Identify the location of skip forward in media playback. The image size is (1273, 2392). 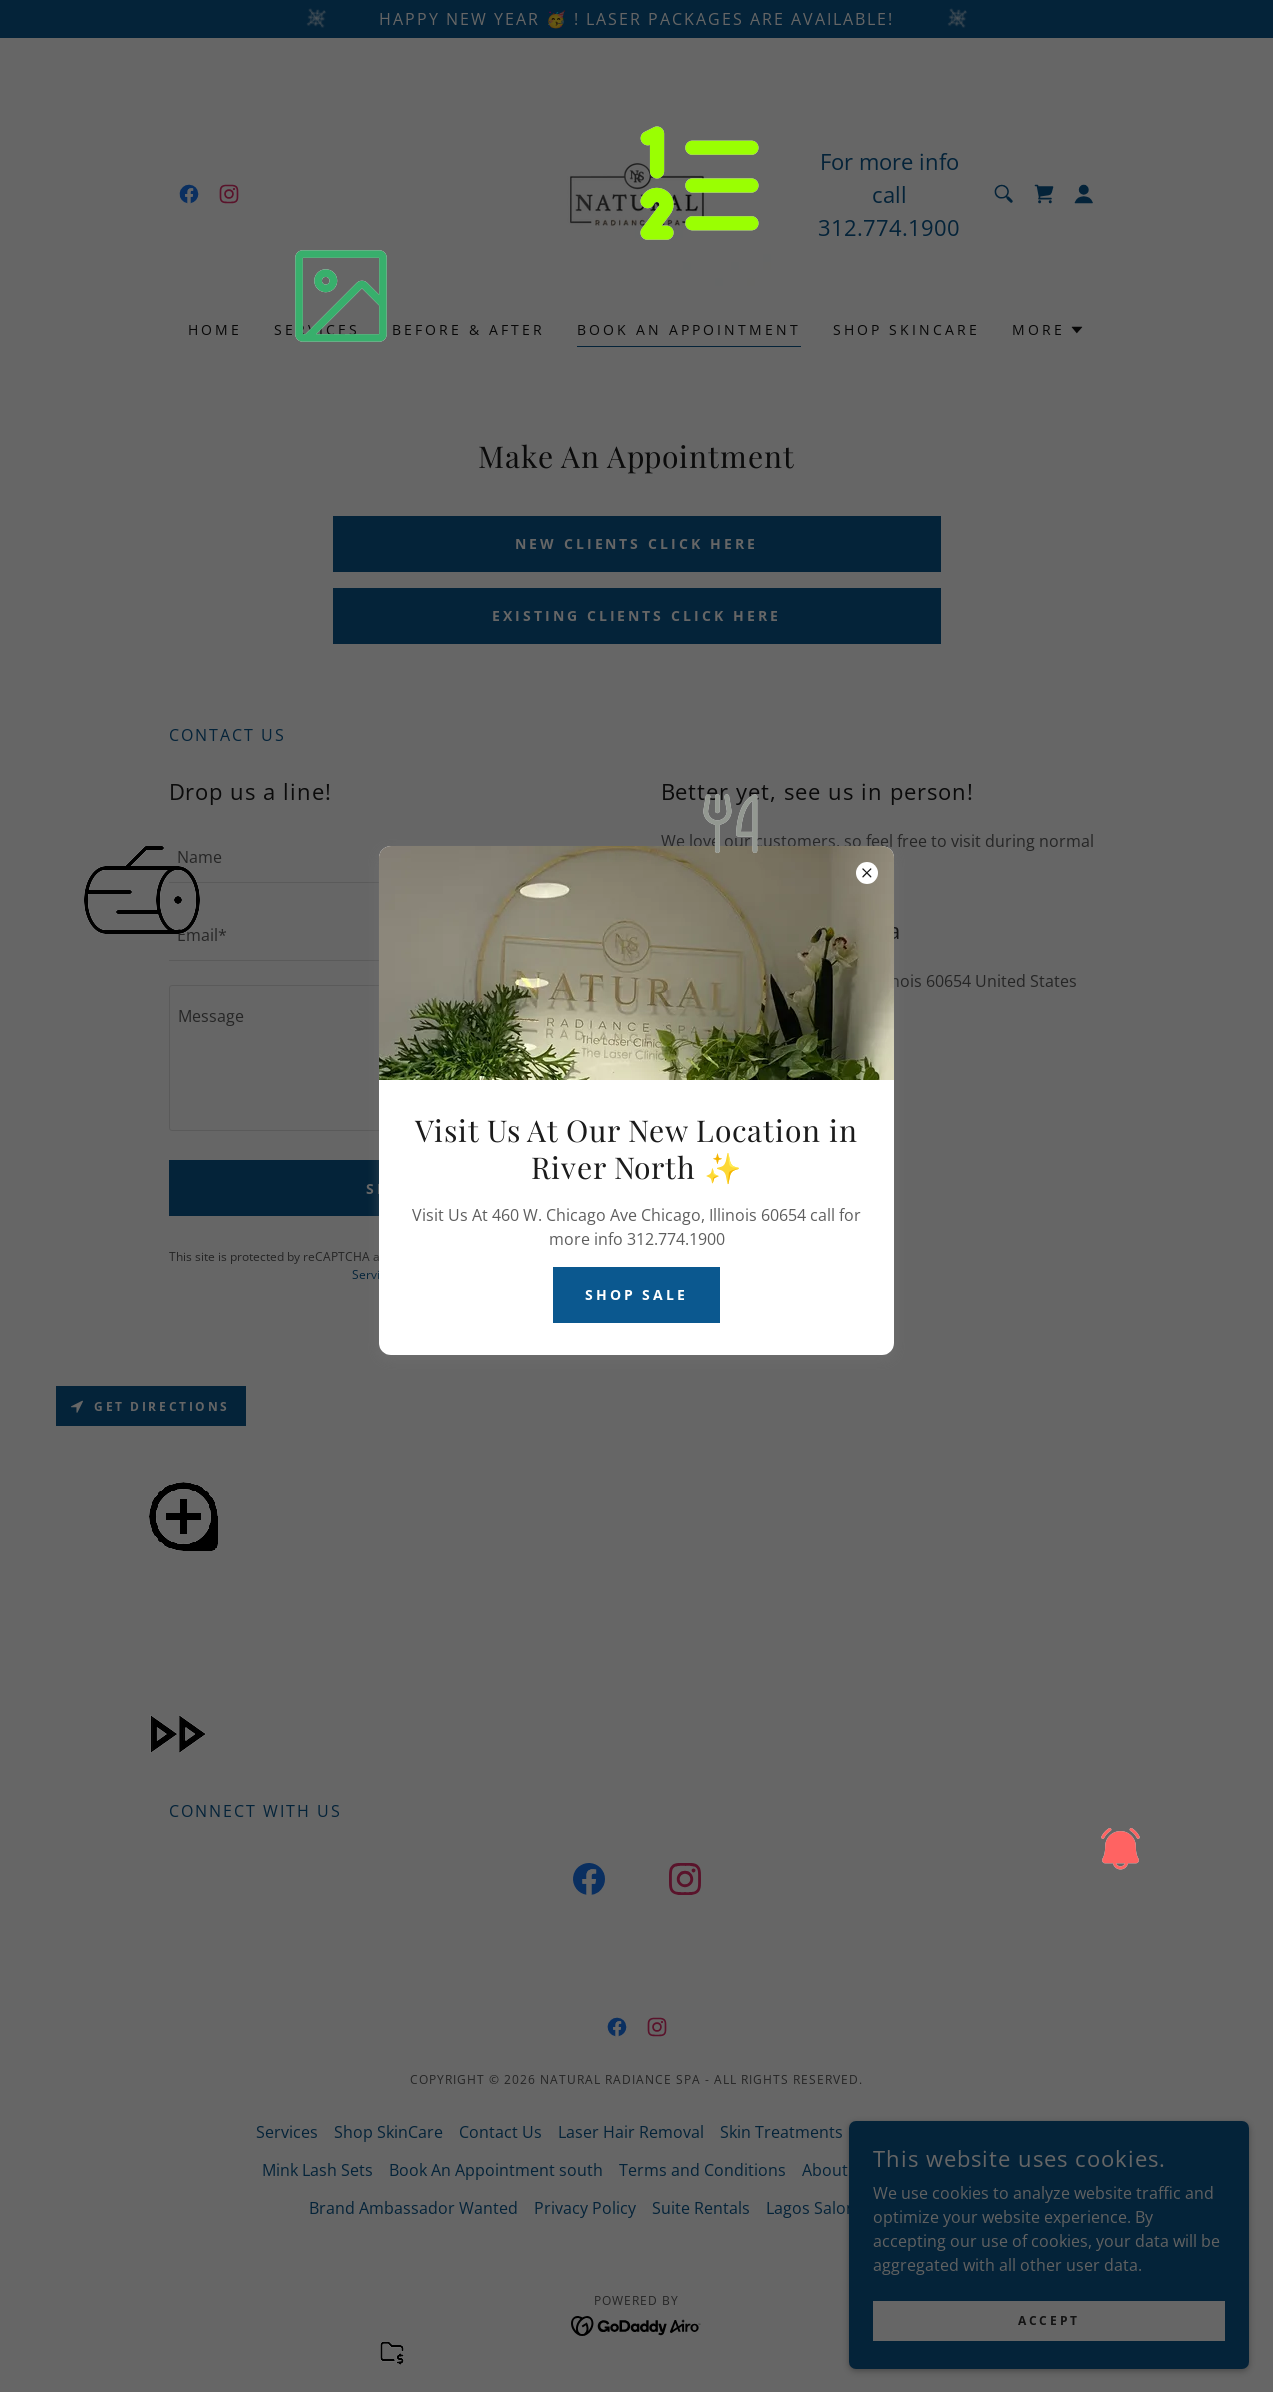
(176, 1734).